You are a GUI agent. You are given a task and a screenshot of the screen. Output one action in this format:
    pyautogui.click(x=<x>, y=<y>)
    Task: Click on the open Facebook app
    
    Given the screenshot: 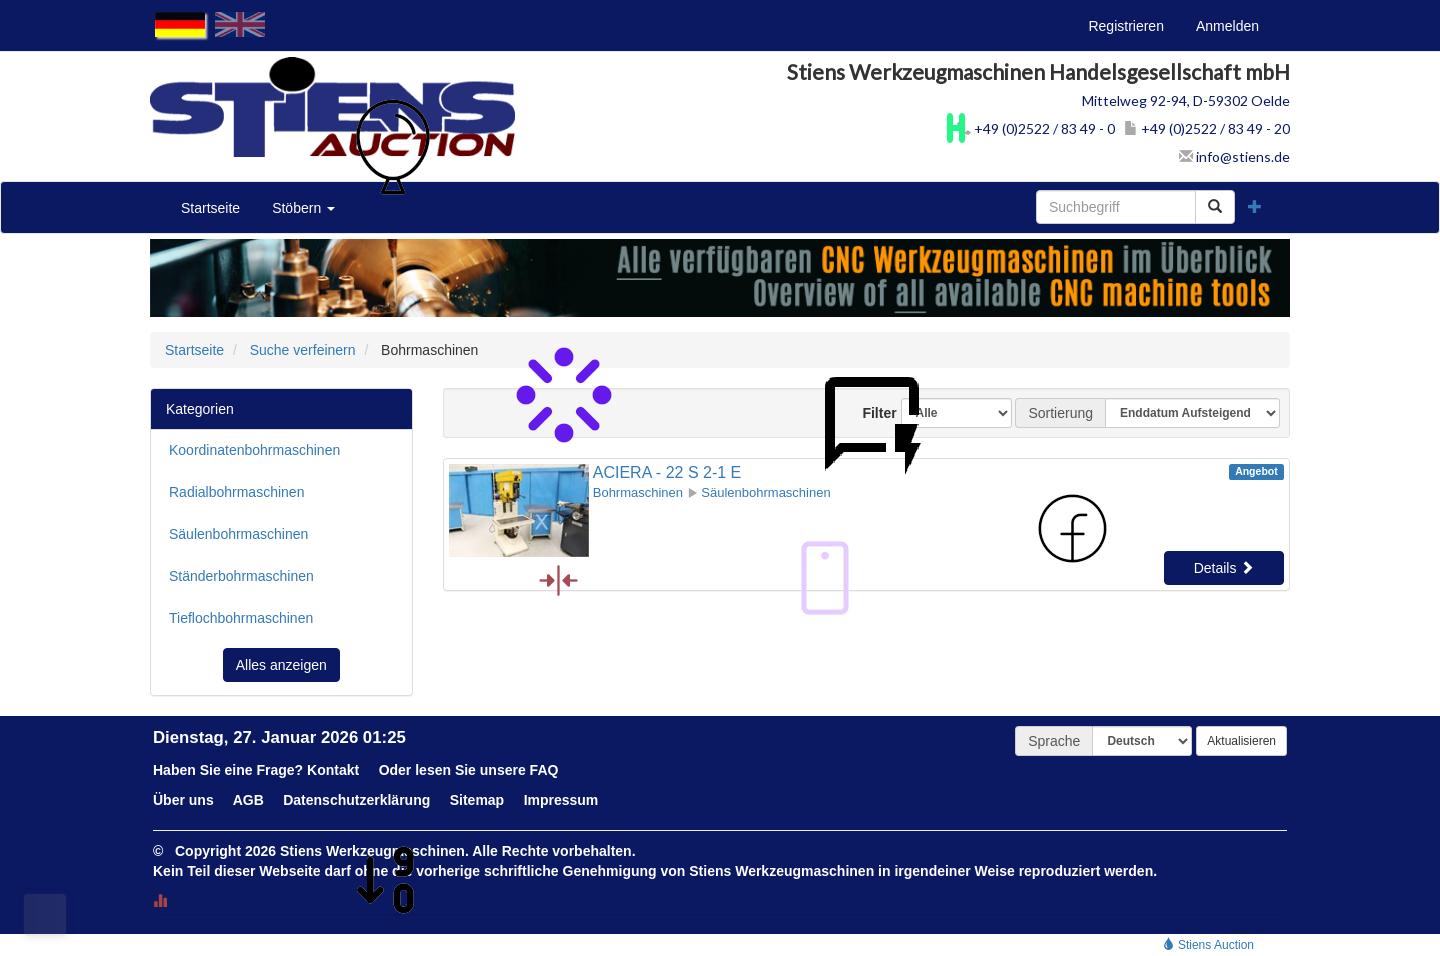 What is the action you would take?
    pyautogui.click(x=1072, y=528)
    